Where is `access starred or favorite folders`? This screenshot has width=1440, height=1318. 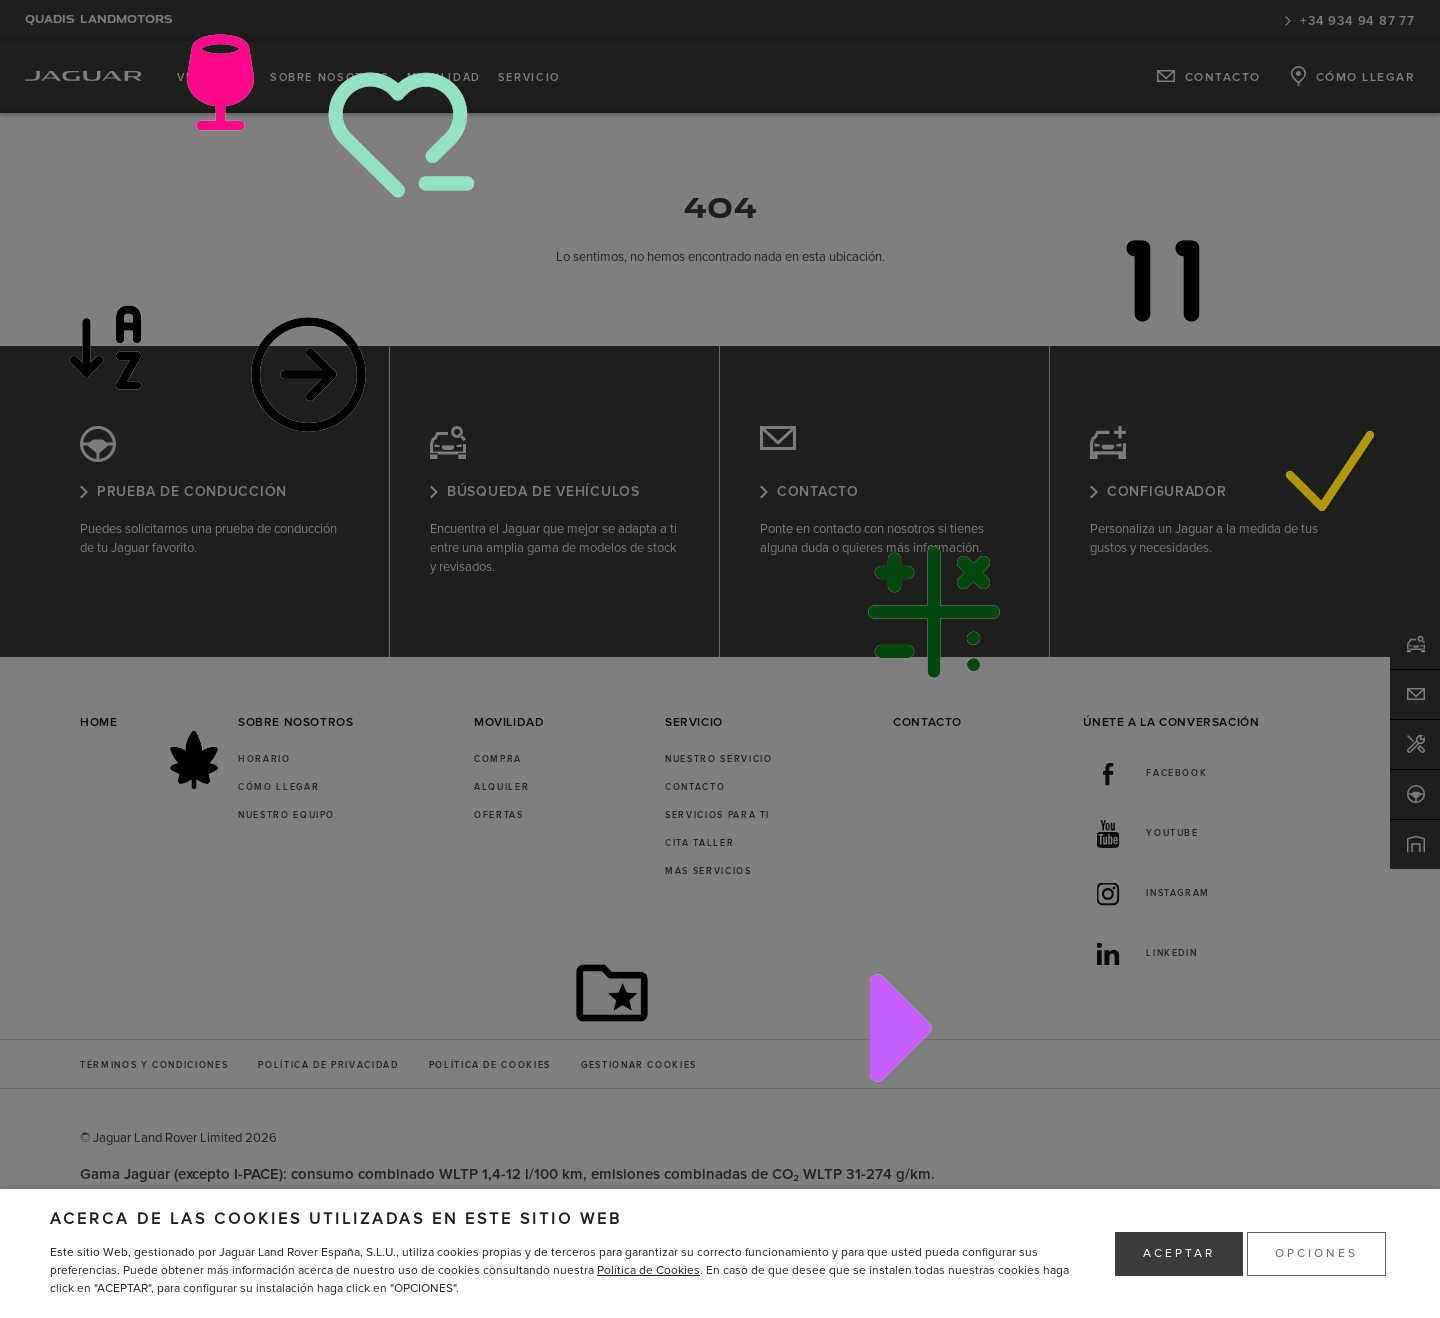 access starred or favorite folders is located at coordinates (612, 993).